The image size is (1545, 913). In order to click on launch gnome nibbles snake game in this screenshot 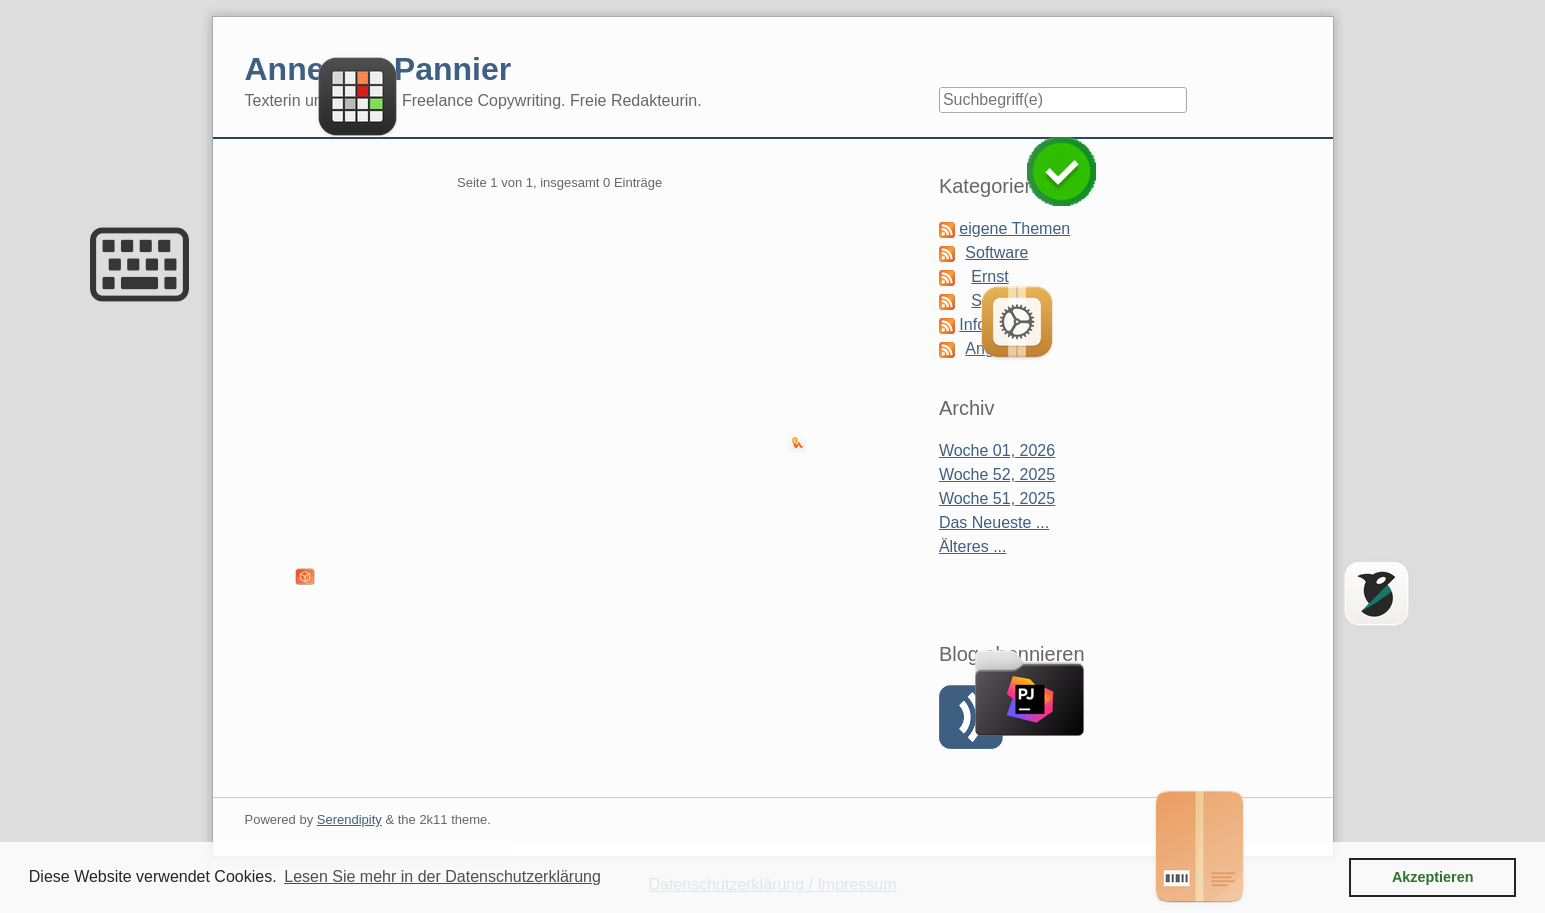, I will do `click(797, 442)`.